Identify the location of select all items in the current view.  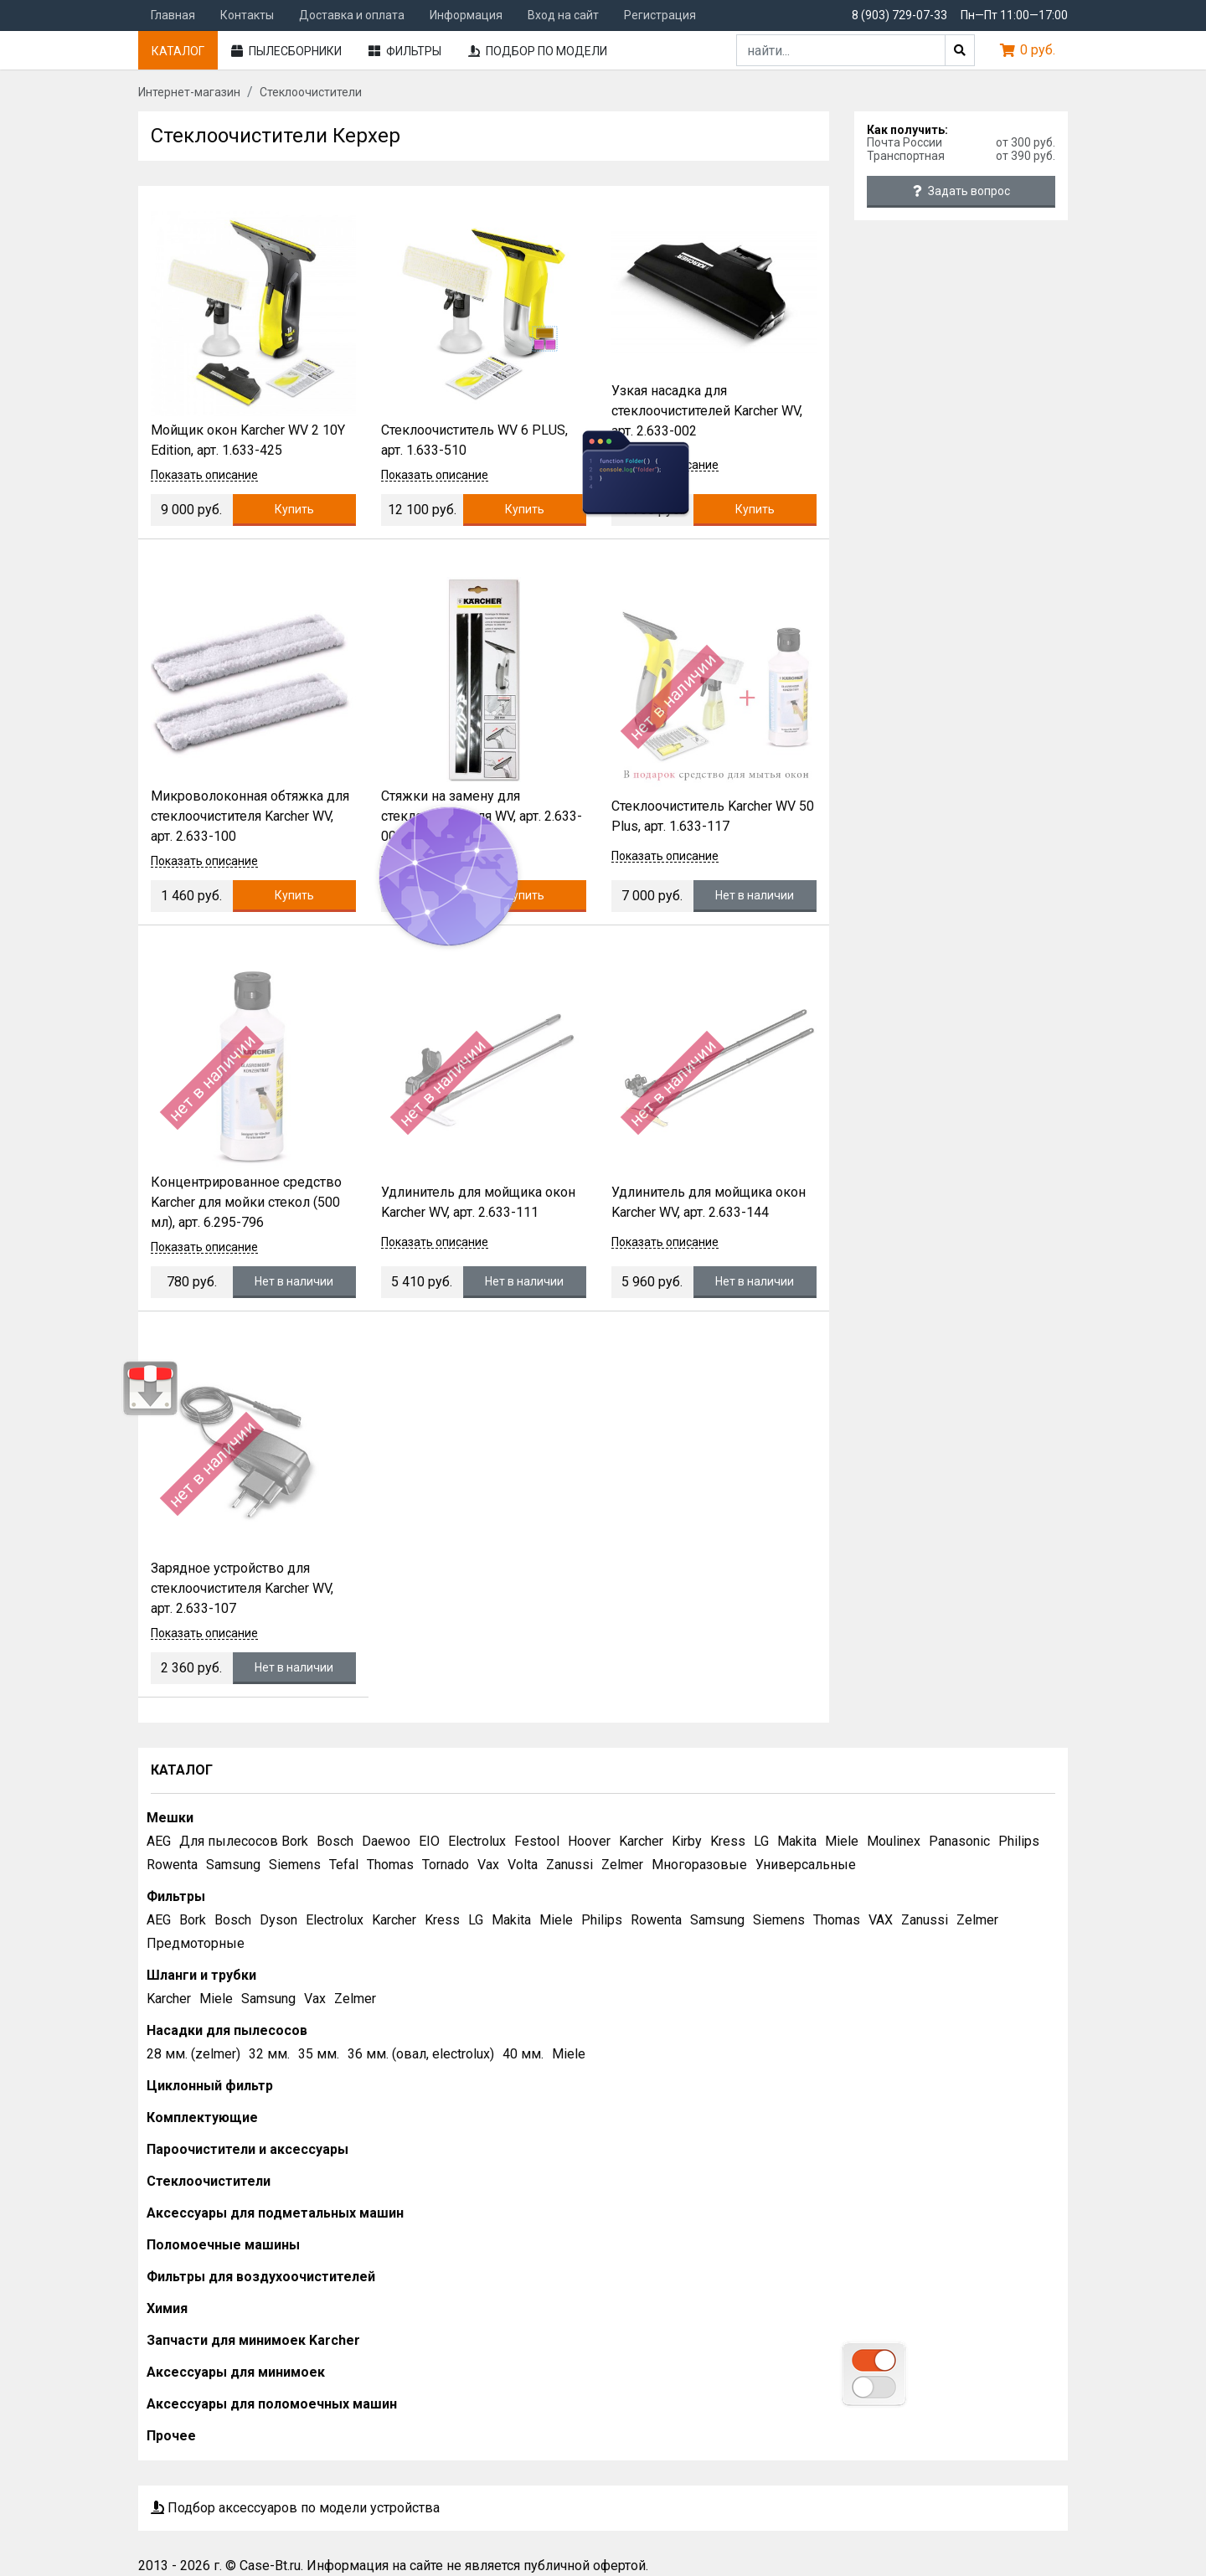
(544, 338).